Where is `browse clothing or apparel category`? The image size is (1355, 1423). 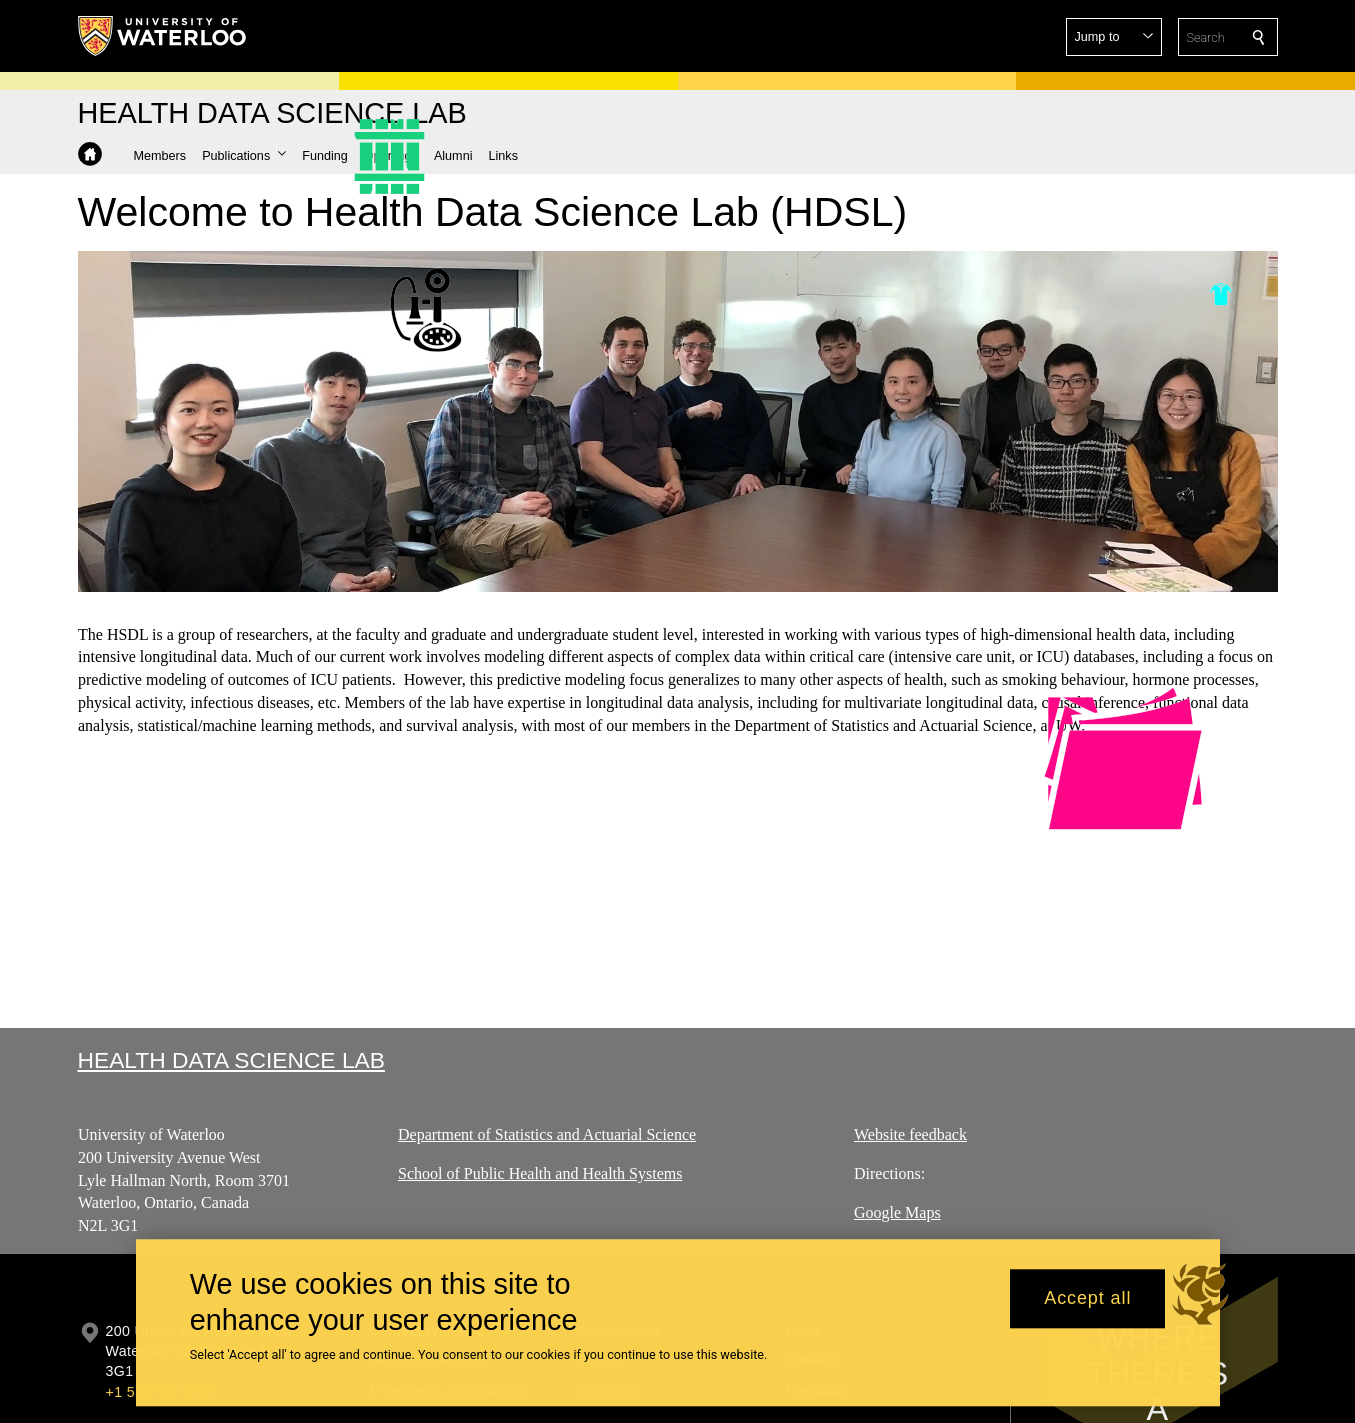
browse clothing or apparel category is located at coordinates (1221, 294).